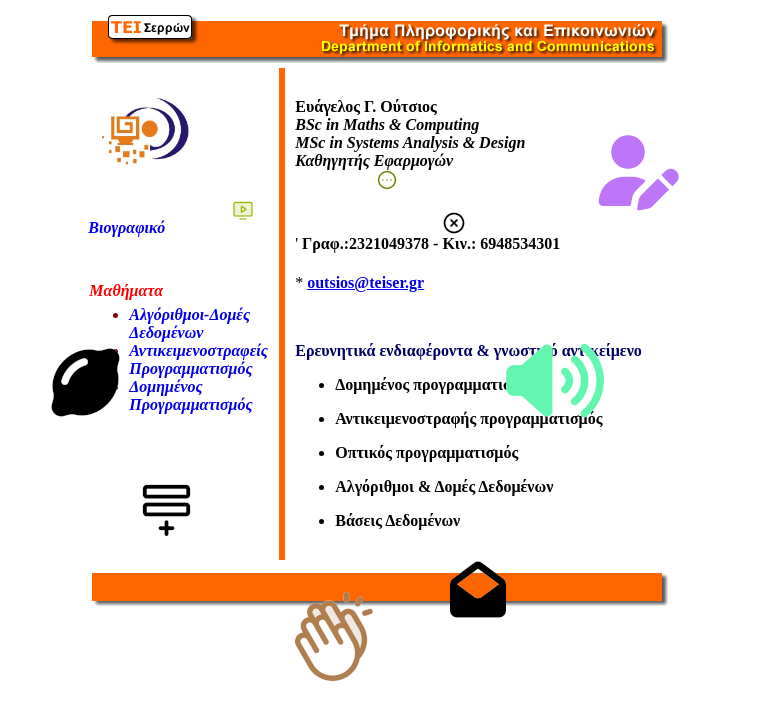 The height and width of the screenshot is (720, 779). Describe the element at coordinates (85, 382) in the screenshot. I see `indicates fresh or organic content` at that location.